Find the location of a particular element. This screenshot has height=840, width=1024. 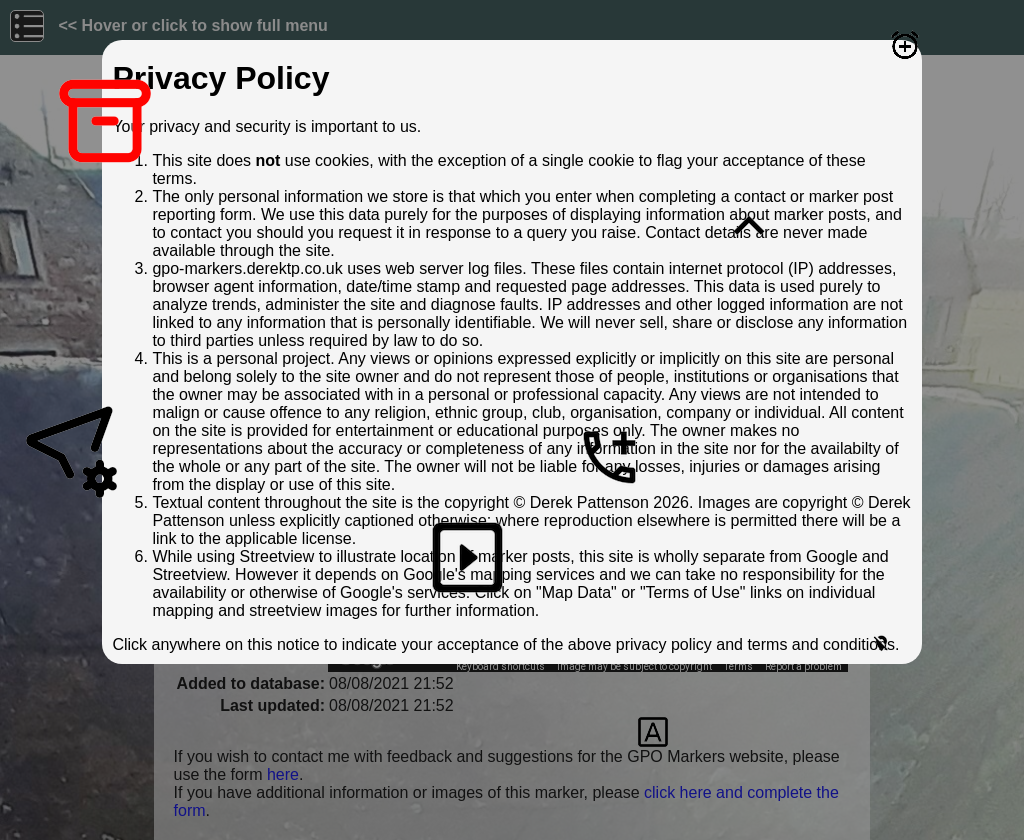

disable location services is located at coordinates (881, 643).